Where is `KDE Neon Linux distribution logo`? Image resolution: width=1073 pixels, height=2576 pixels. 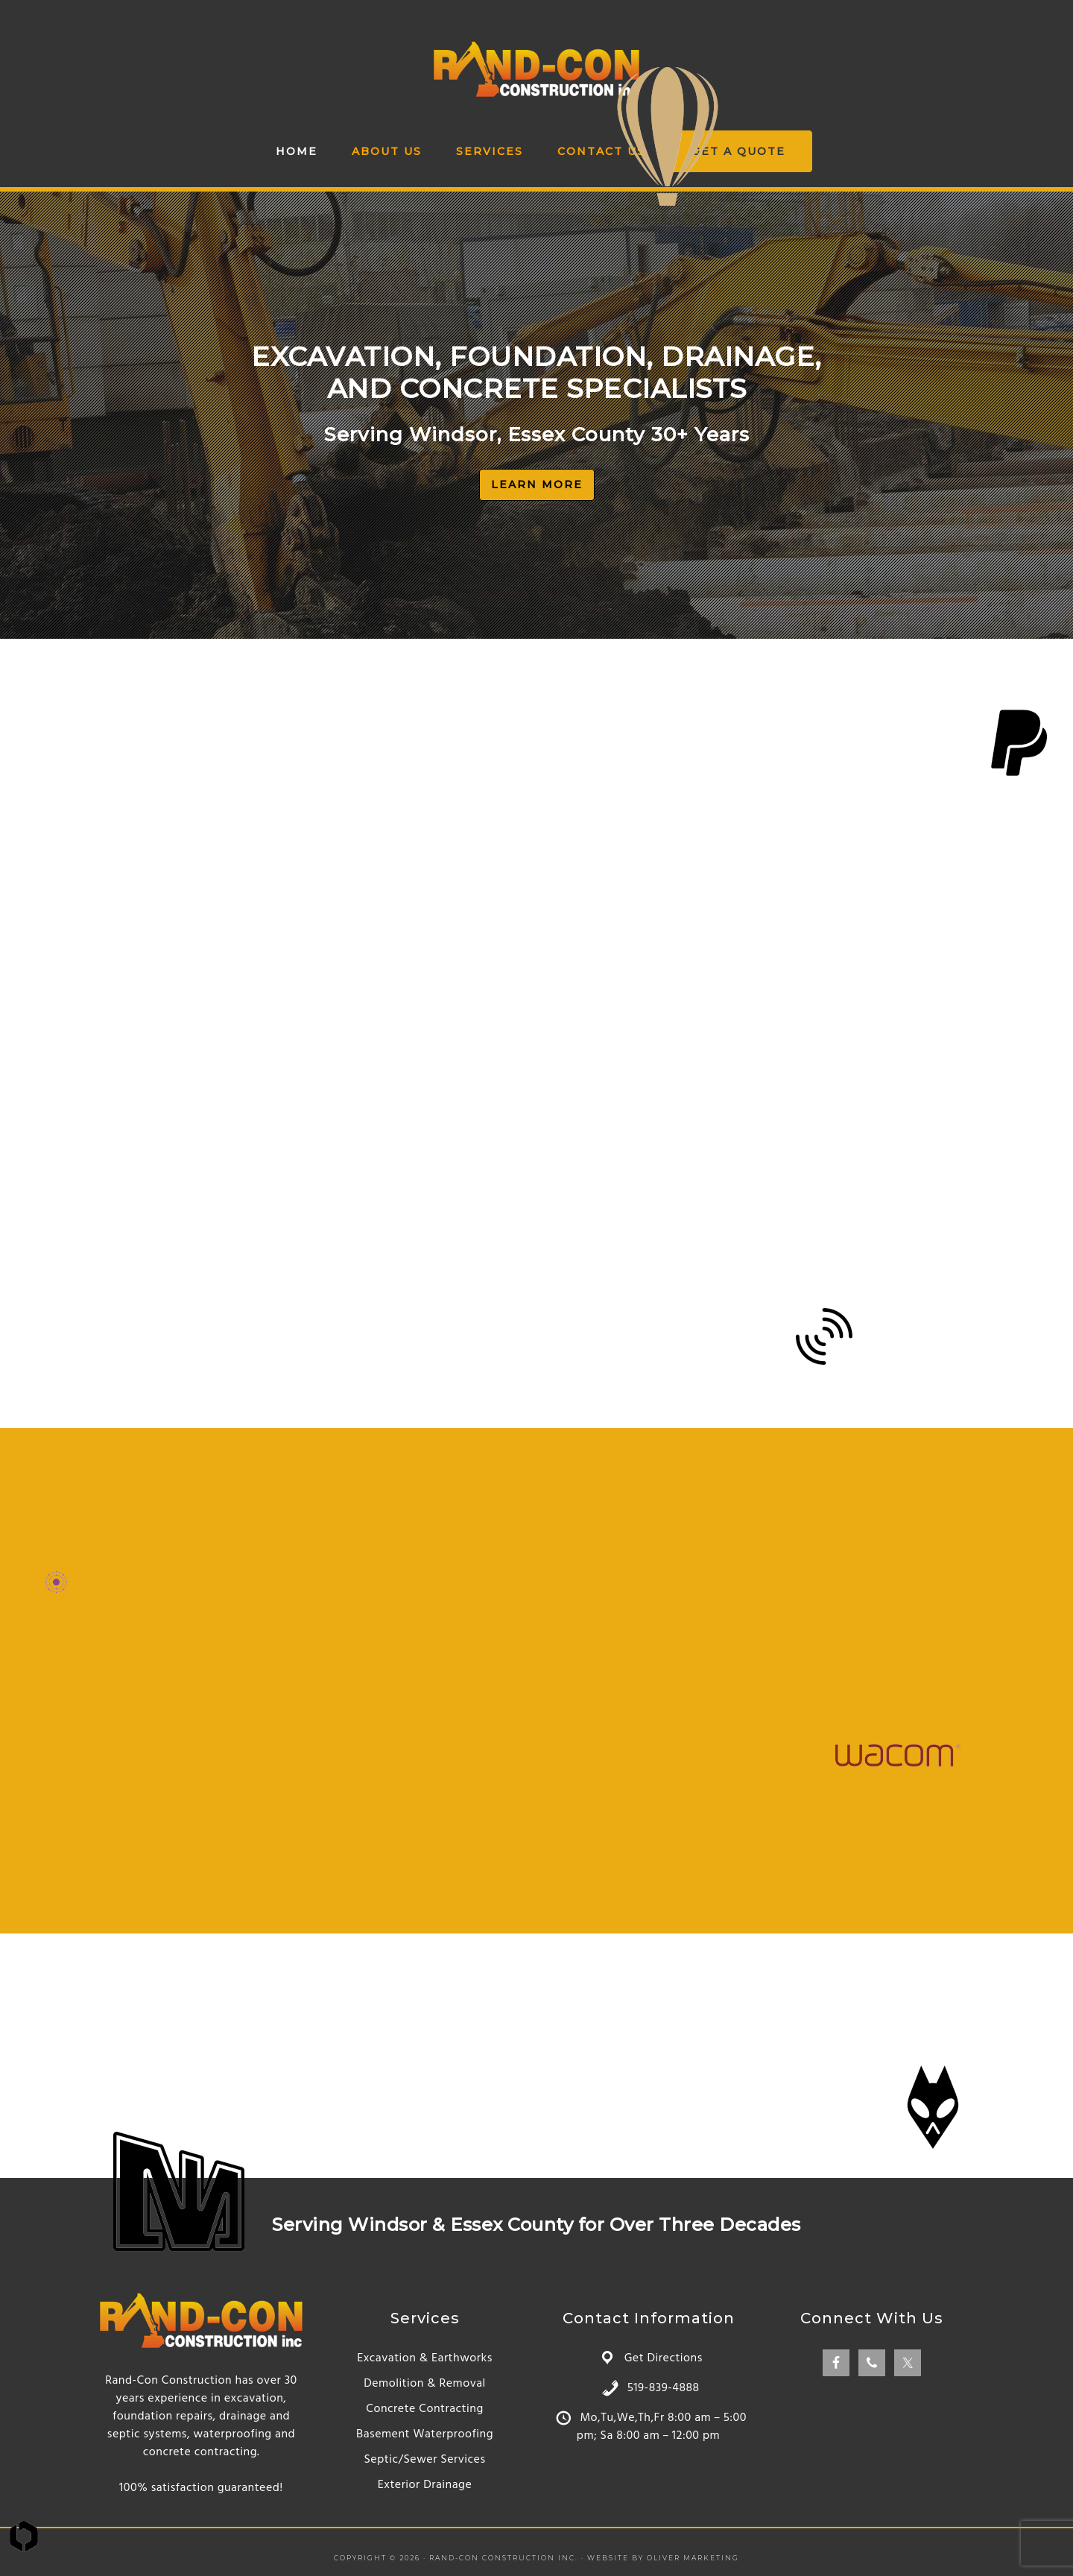
KDE Neon Linux distribution logo is located at coordinates (56, 1582).